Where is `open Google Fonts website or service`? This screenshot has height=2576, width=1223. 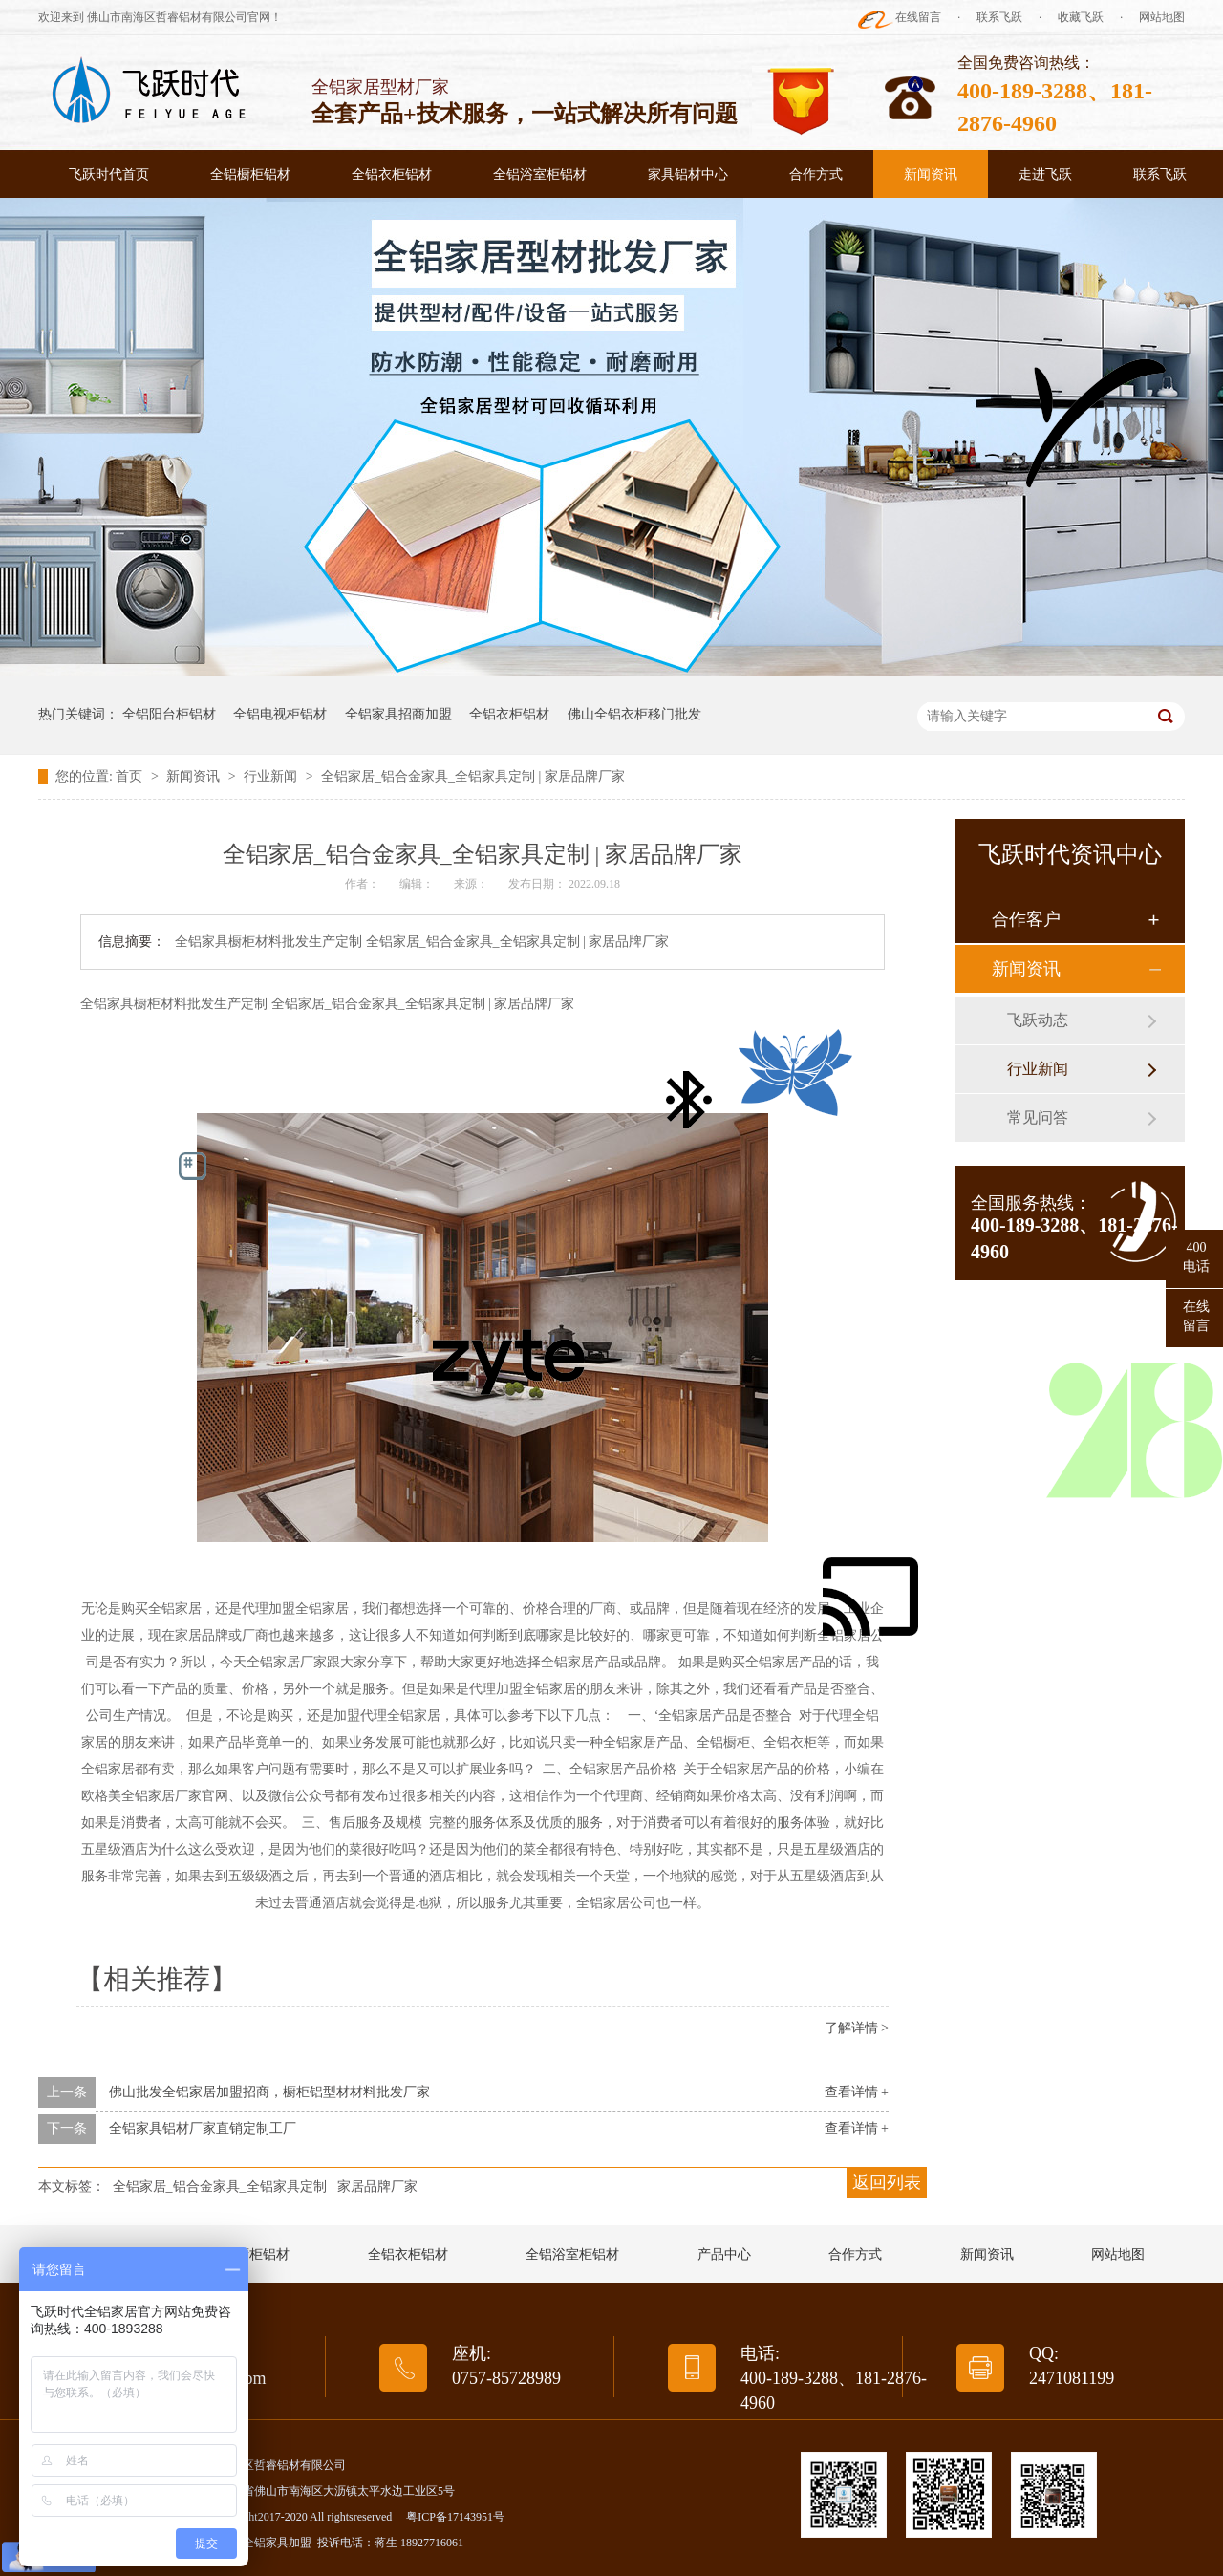 open Google Fonts website or service is located at coordinates (1134, 1430).